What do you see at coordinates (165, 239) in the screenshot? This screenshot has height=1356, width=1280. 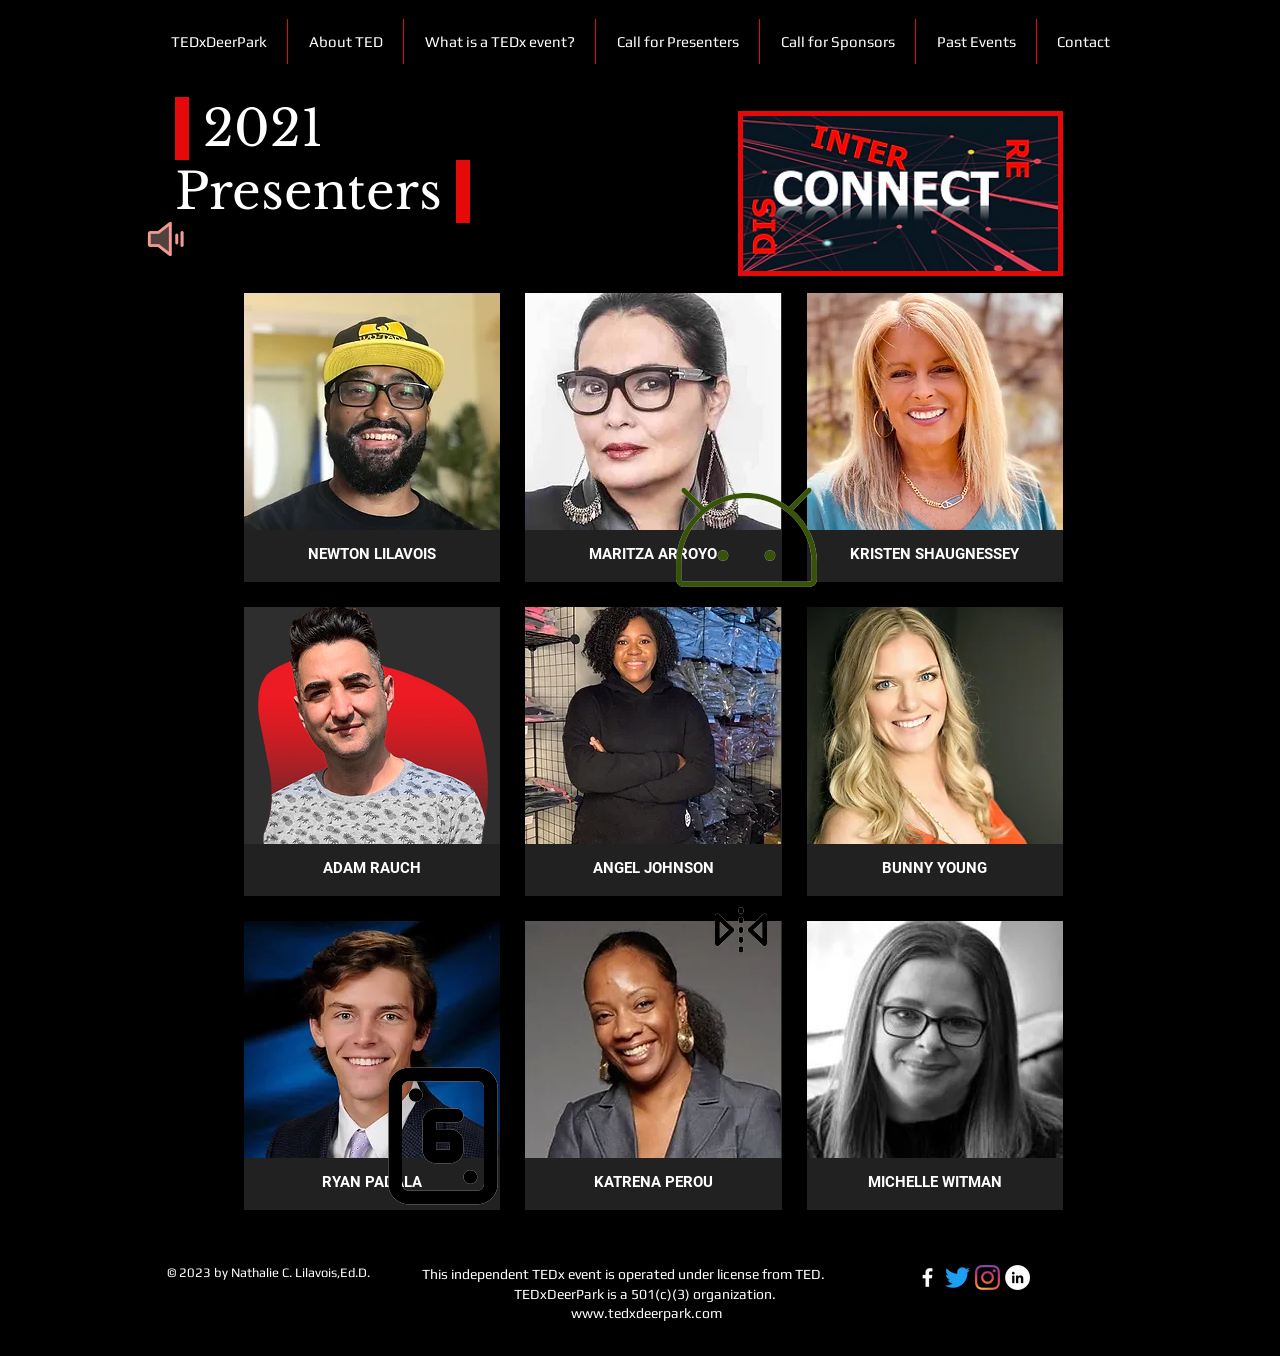 I see `volume set to high` at bounding box center [165, 239].